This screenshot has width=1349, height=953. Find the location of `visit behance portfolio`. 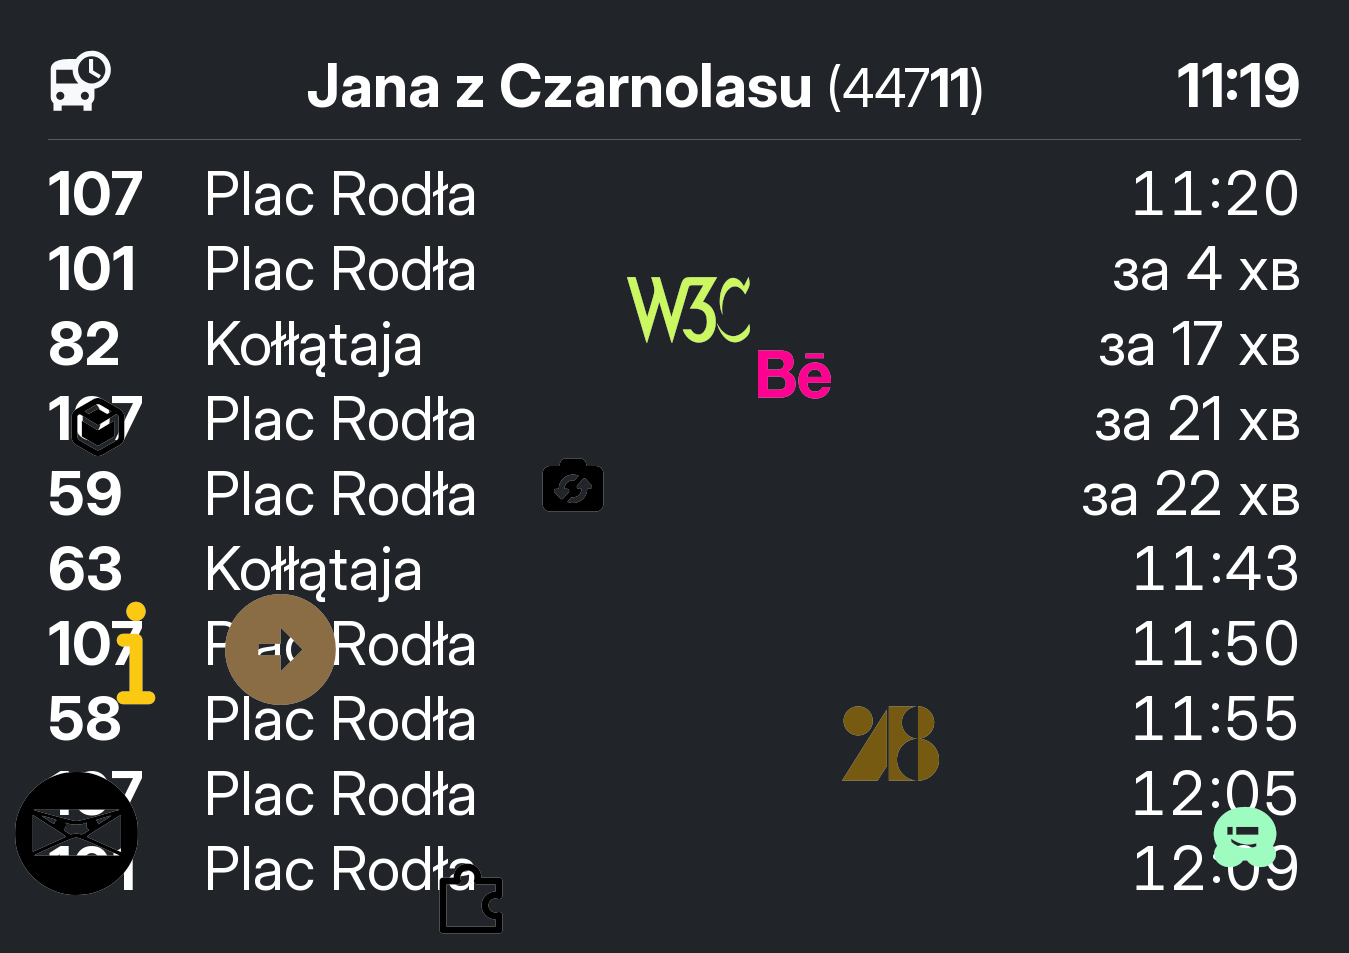

visit behance portfolio is located at coordinates (794, 374).